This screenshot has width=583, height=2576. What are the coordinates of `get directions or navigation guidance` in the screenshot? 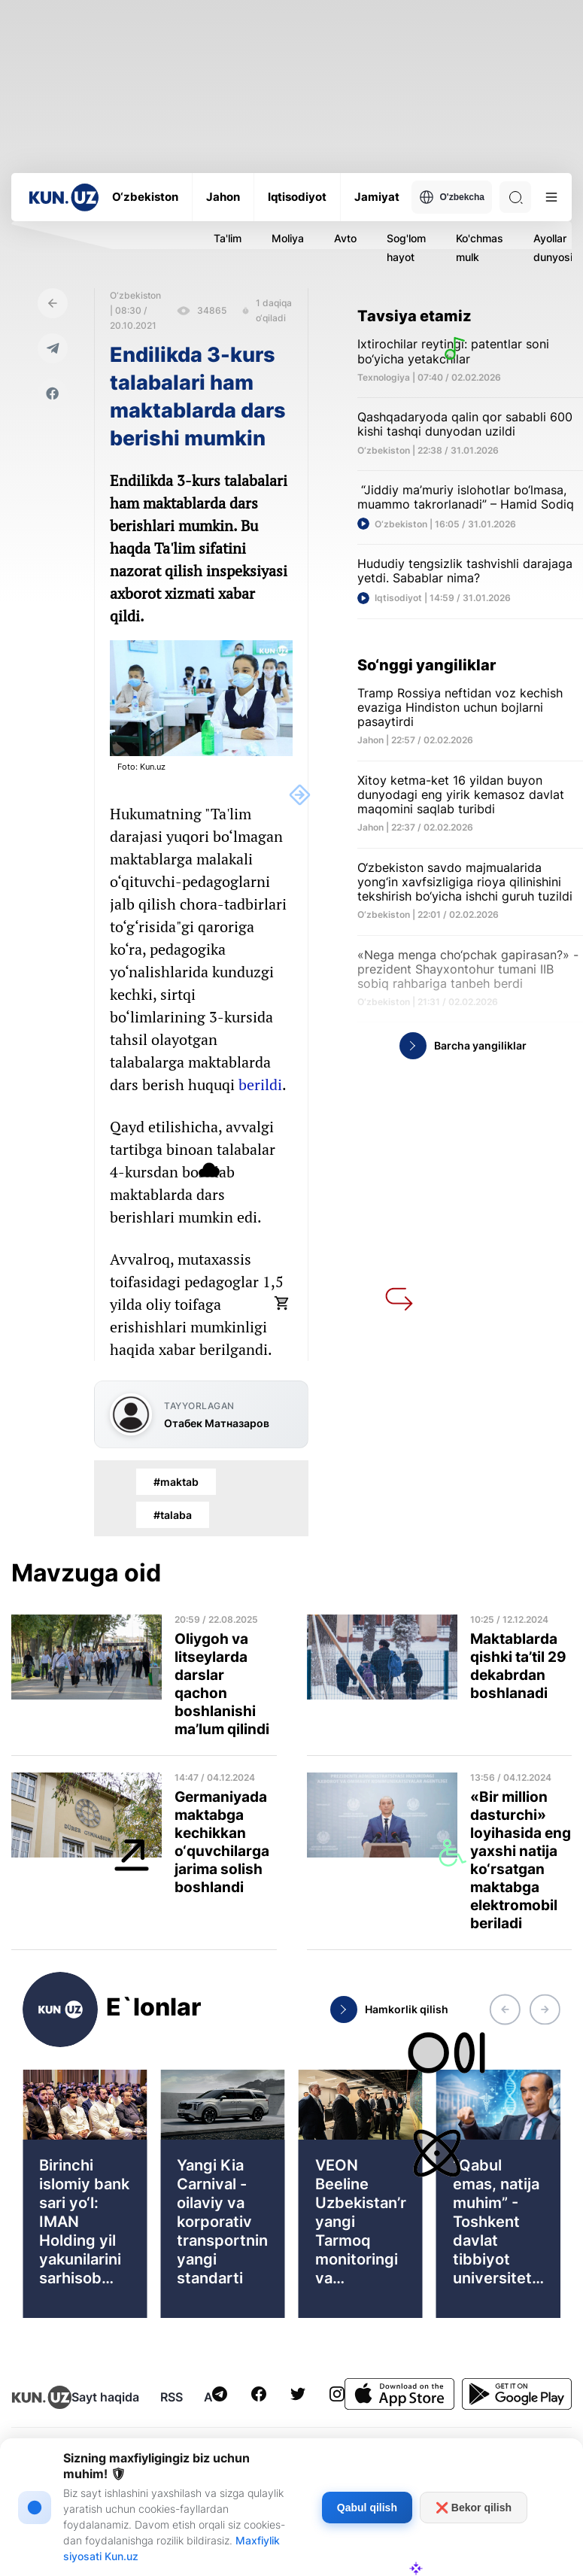 It's located at (299, 794).